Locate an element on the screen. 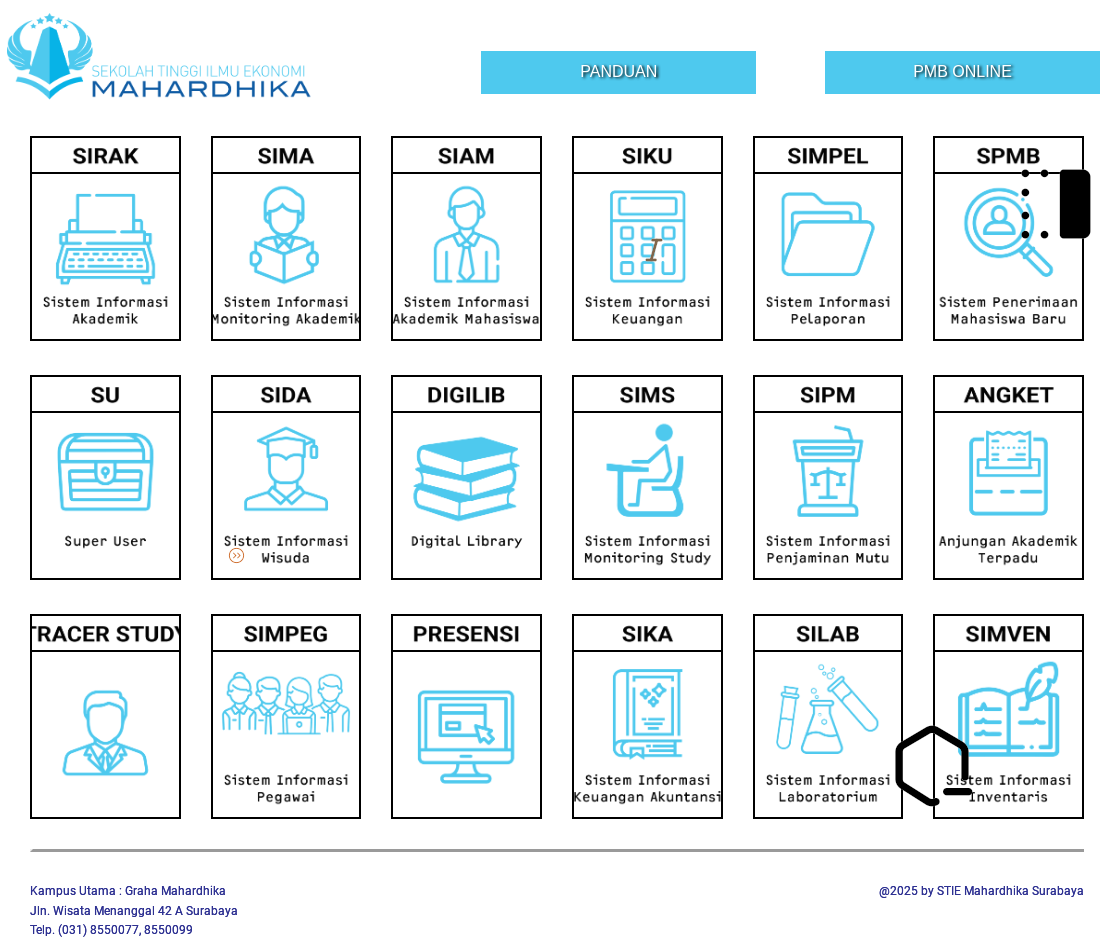  align content to the right edge is located at coordinates (1056, 204).